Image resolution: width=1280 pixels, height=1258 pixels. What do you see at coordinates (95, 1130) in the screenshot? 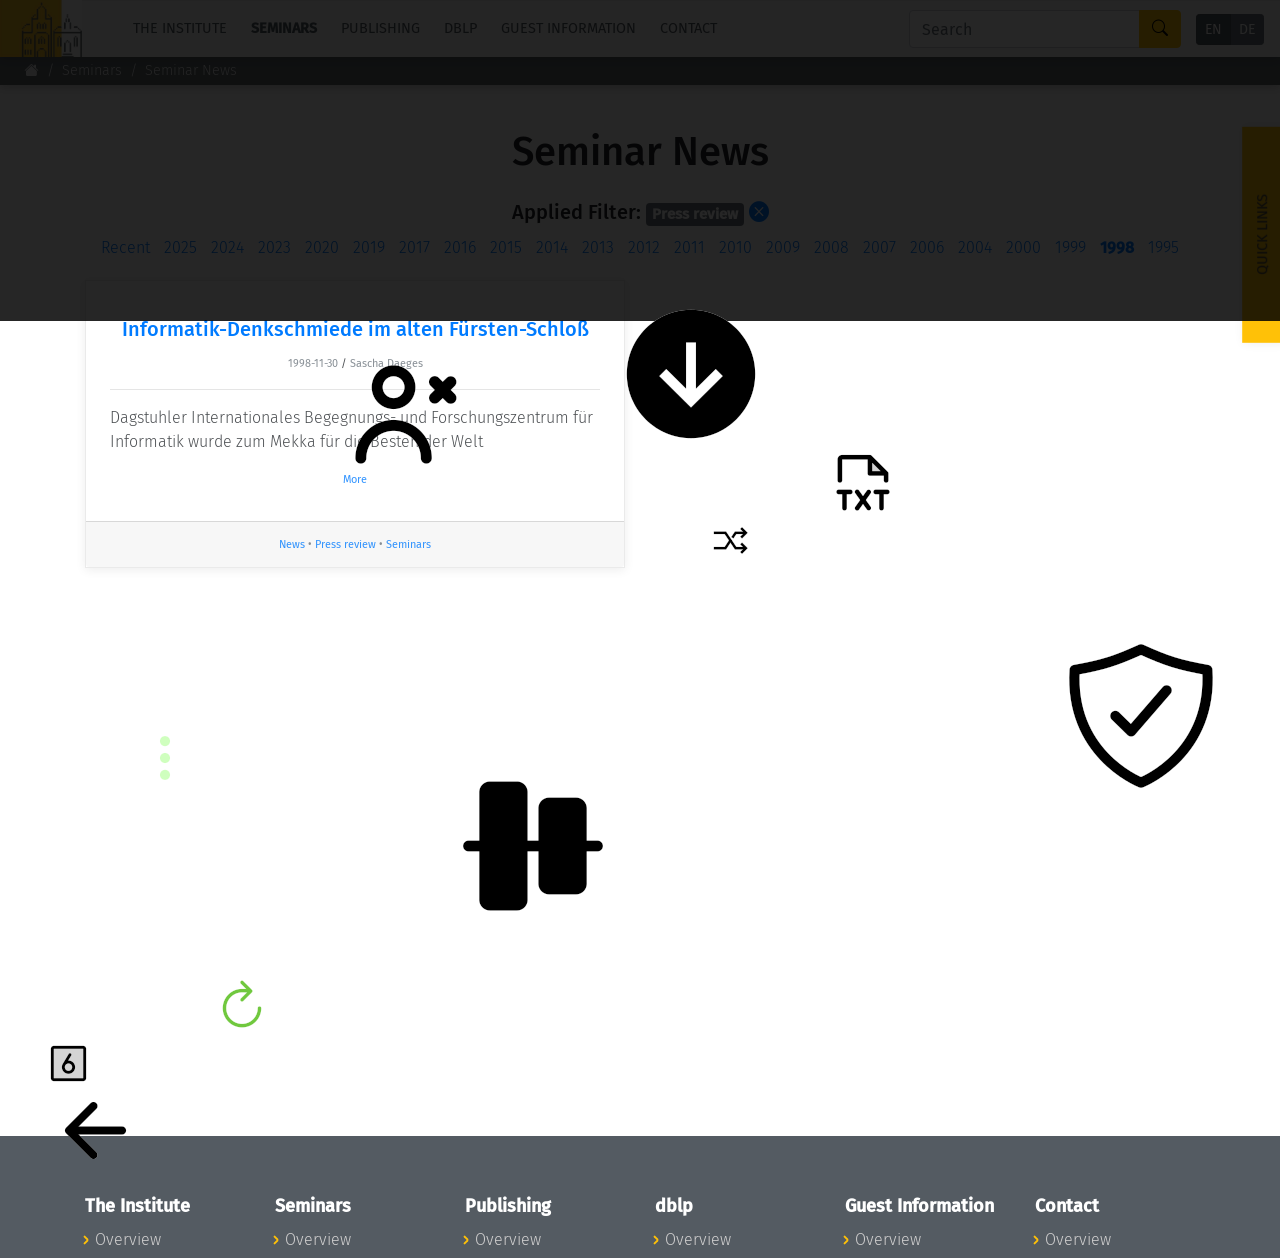
I see `go back to the previous screen` at bounding box center [95, 1130].